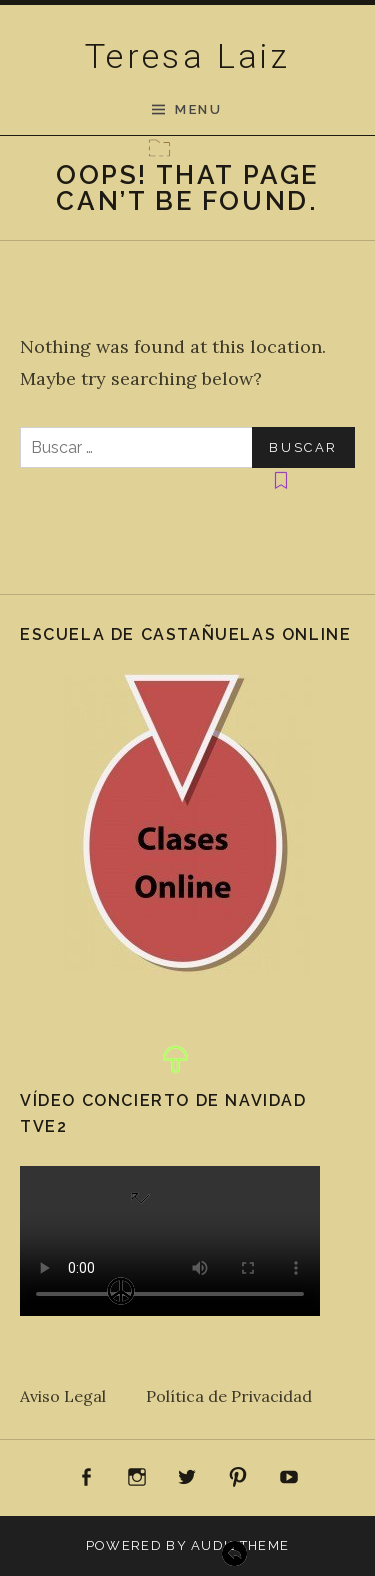 This screenshot has height=1576, width=375. What do you see at coordinates (281, 480) in the screenshot?
I see `save this item for later` at bounding box center [281, 480].